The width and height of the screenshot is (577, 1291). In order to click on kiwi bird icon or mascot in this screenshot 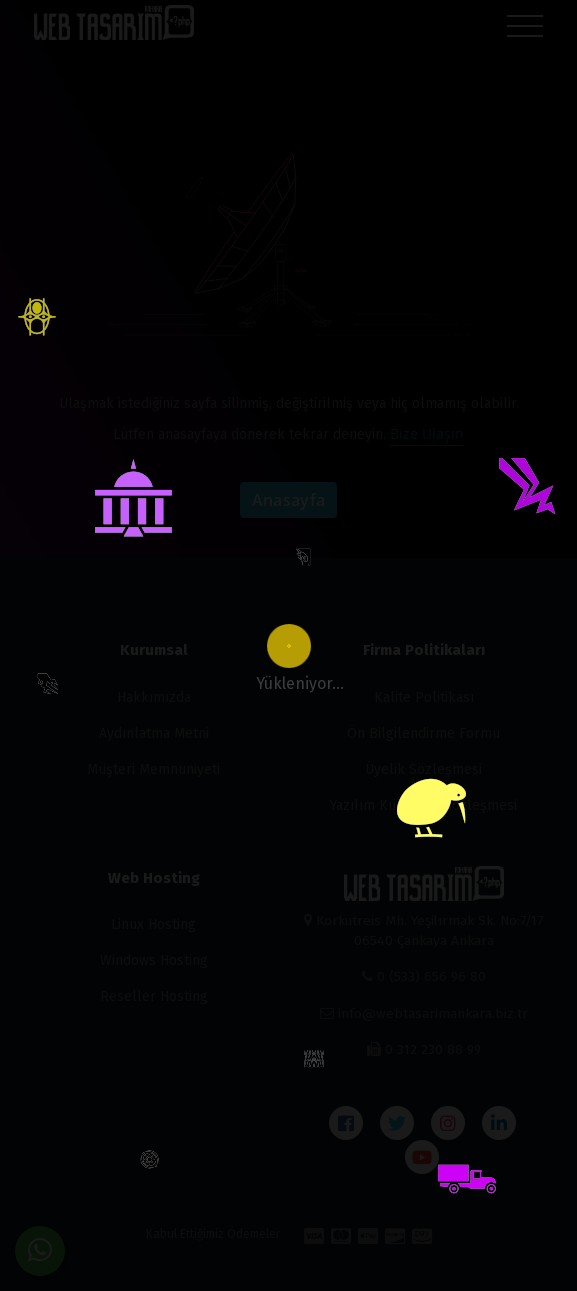, I will do `click(431, 805)`.